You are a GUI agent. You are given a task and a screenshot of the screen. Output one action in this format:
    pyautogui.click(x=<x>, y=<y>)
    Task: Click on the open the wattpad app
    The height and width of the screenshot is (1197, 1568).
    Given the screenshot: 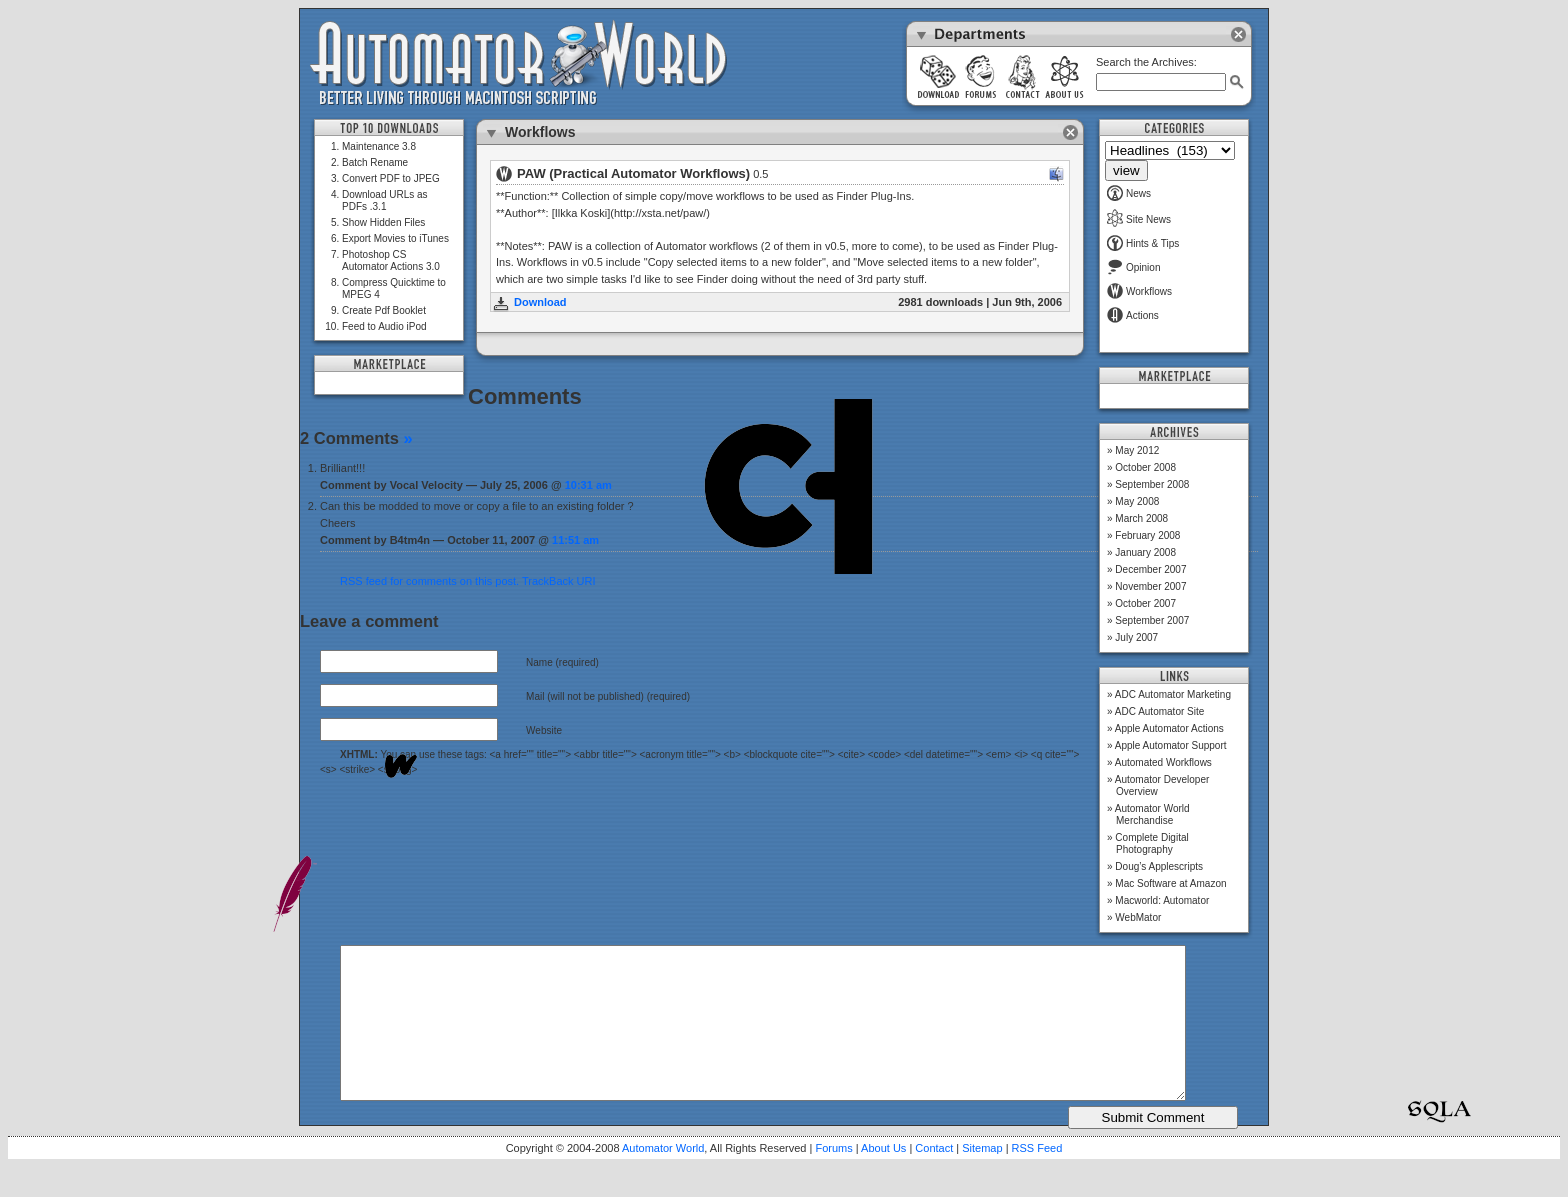 What is the action you would take?
    pyautogui.click(x=401, y=766)
    